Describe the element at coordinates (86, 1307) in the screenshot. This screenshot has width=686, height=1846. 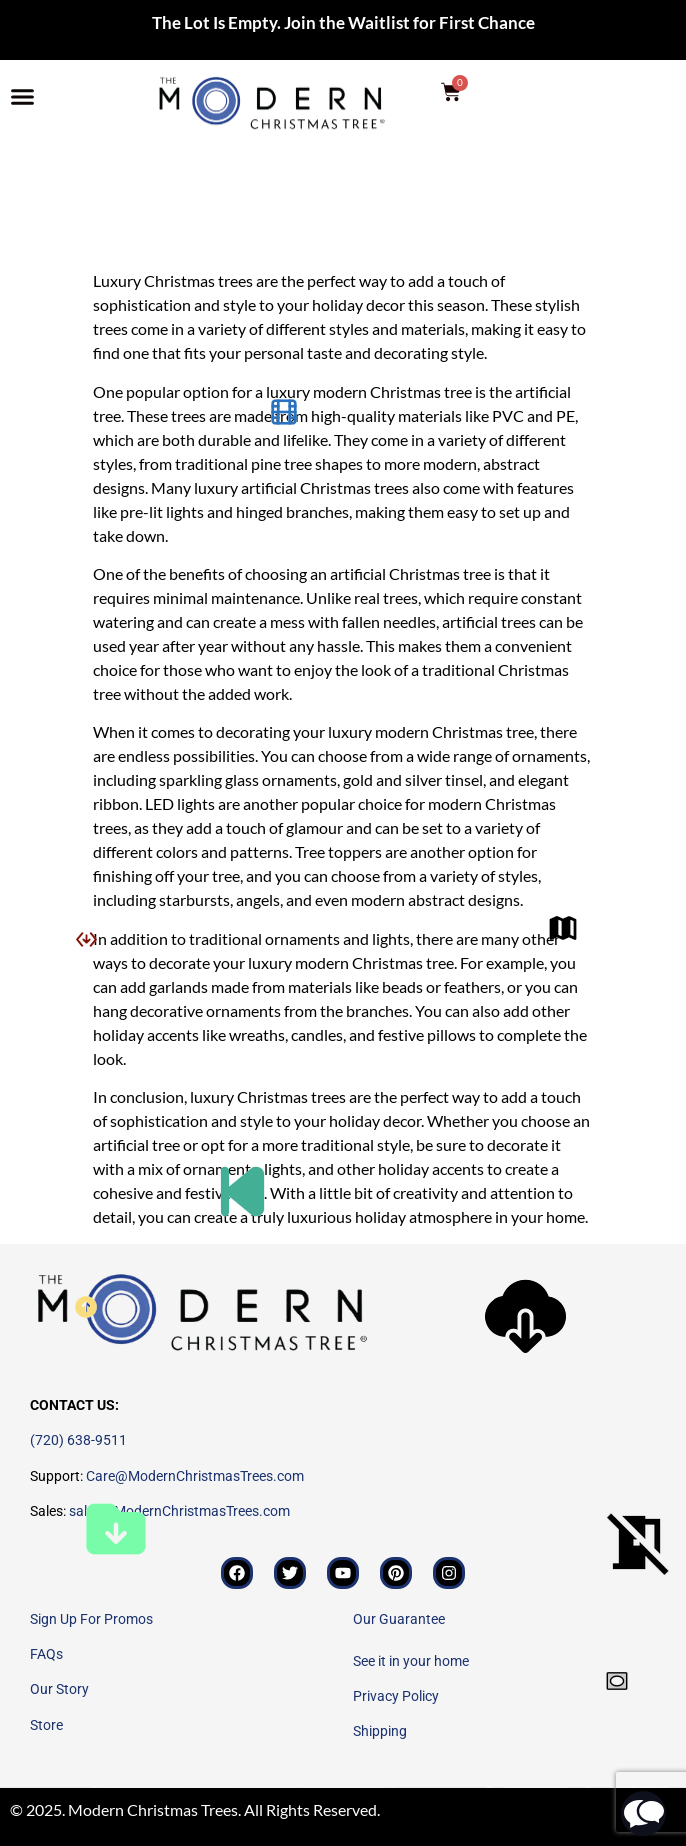
I see `scroll to top of page` at that location.